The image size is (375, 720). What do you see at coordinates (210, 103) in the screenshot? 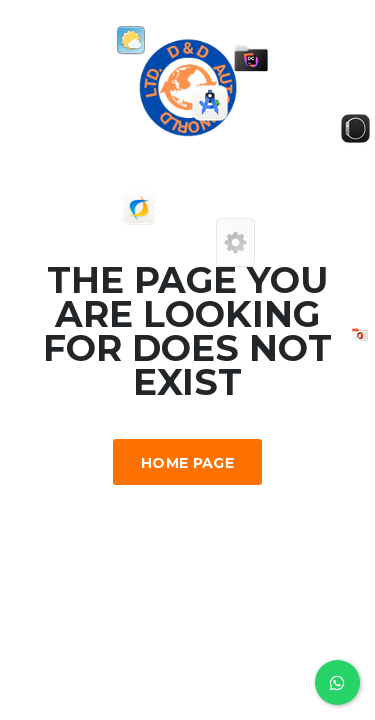
I see `open android studio` at bounding box center [210, 103].